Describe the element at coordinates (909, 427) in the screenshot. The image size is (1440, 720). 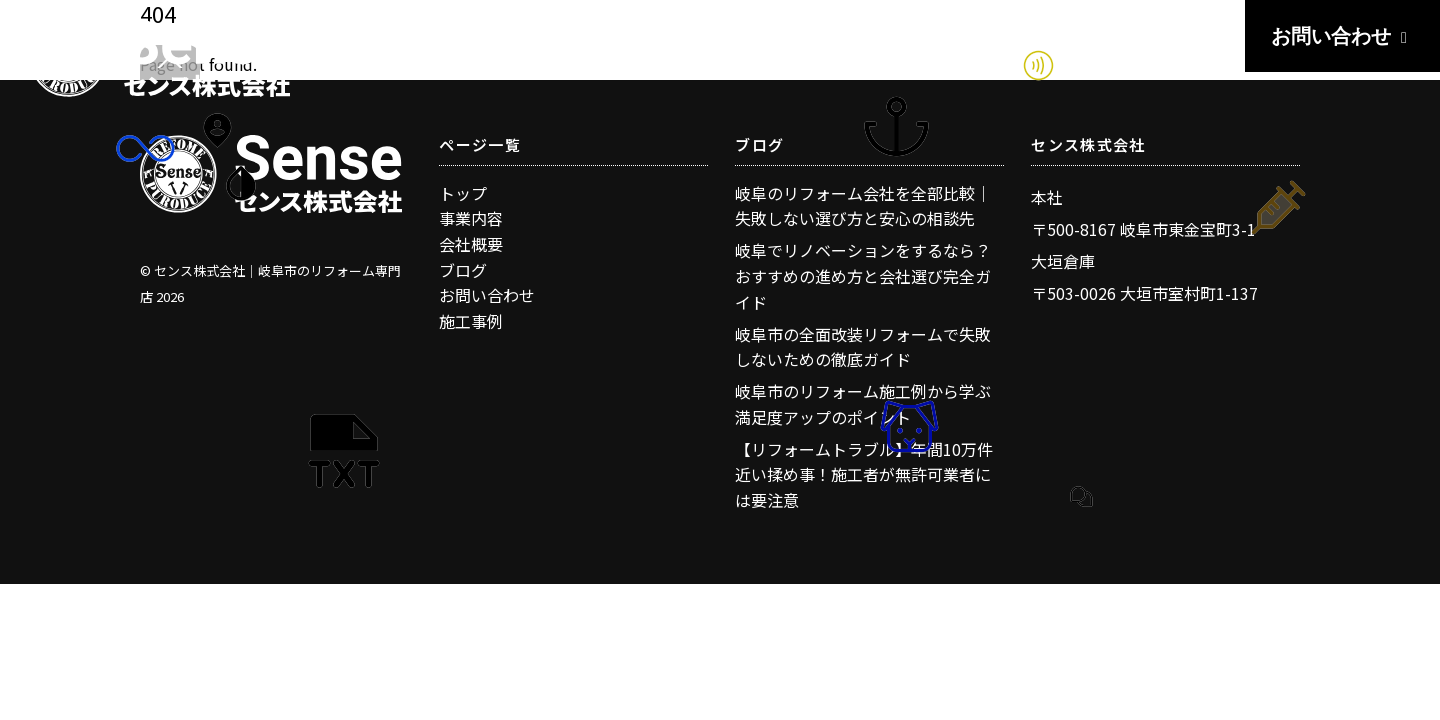
I see `browse pet-related content or services` at that location.